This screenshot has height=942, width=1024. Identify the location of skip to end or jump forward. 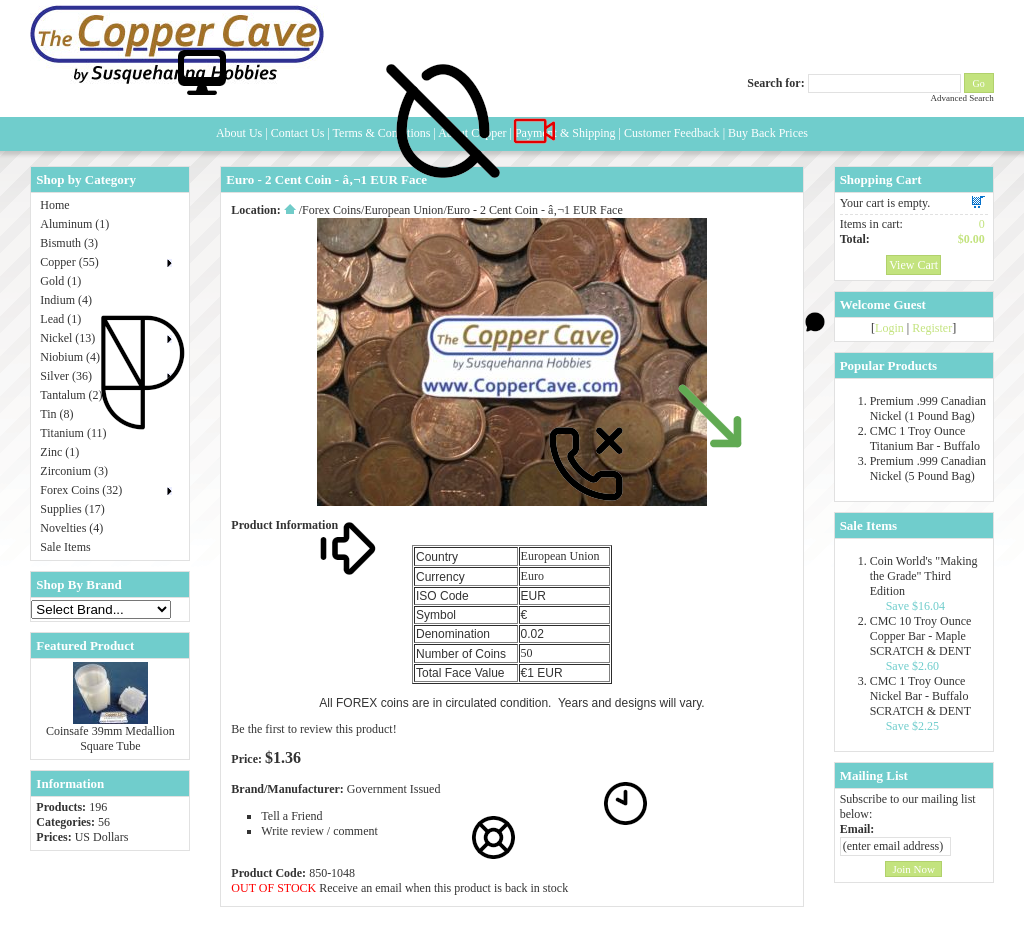
(346, 548).